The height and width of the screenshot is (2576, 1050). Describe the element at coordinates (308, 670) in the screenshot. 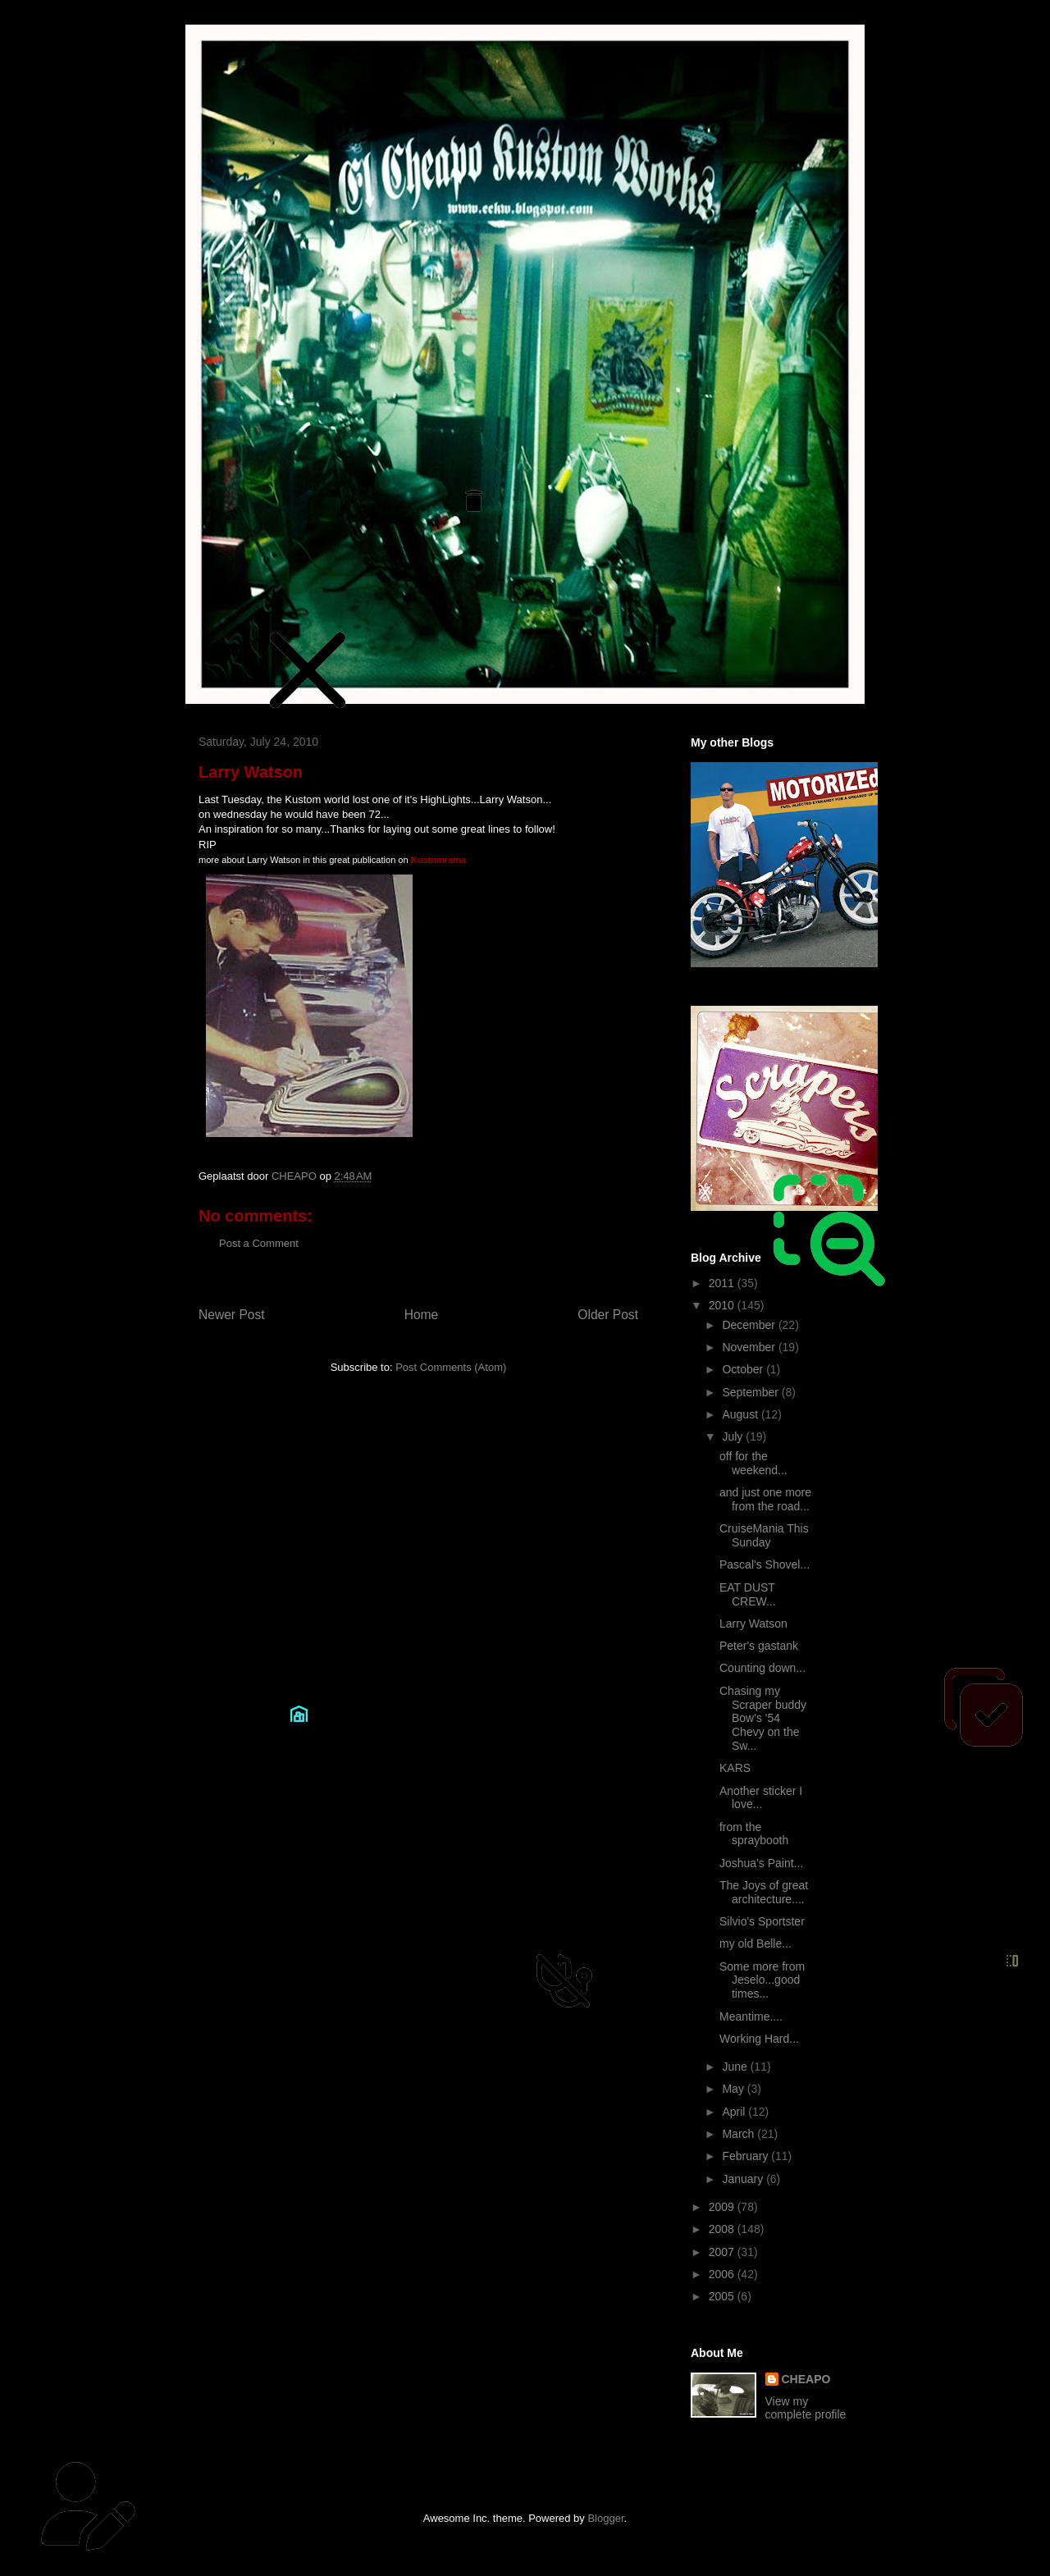

I see `close the current window or dialog` at that location.